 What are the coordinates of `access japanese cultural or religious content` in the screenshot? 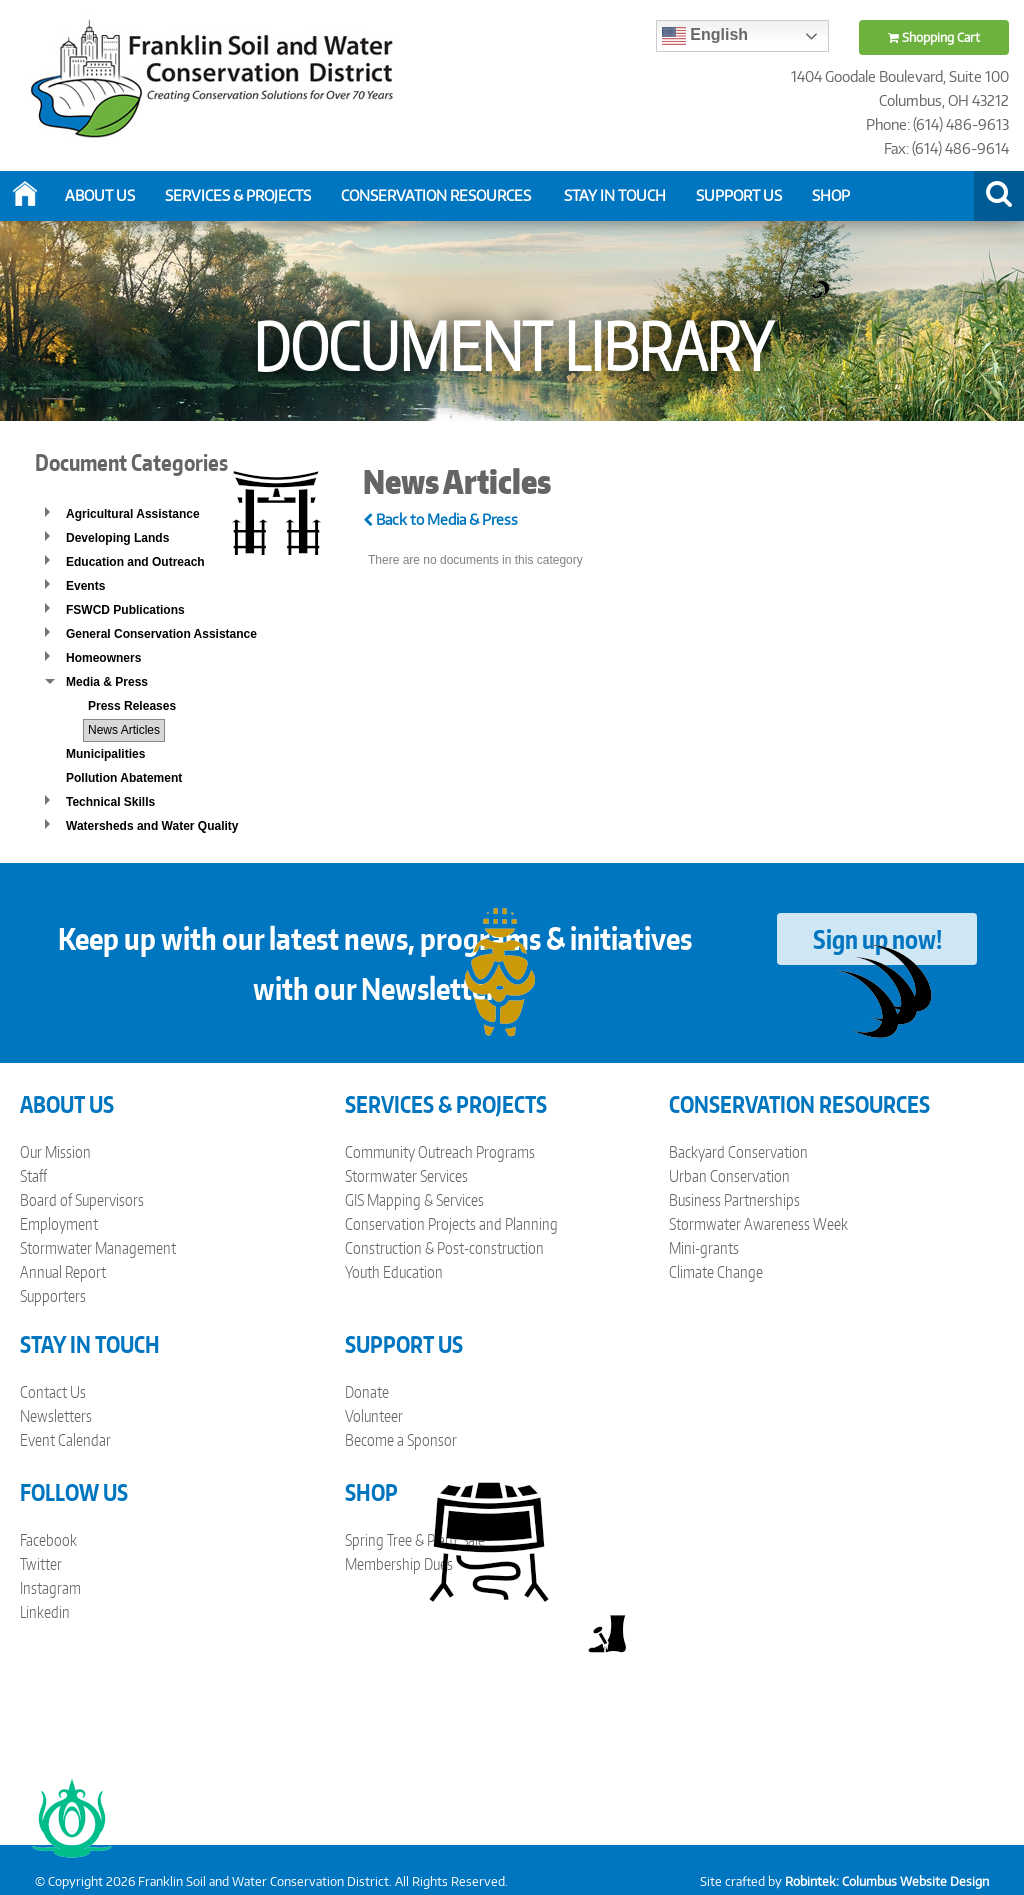 It's located at (276, 510).